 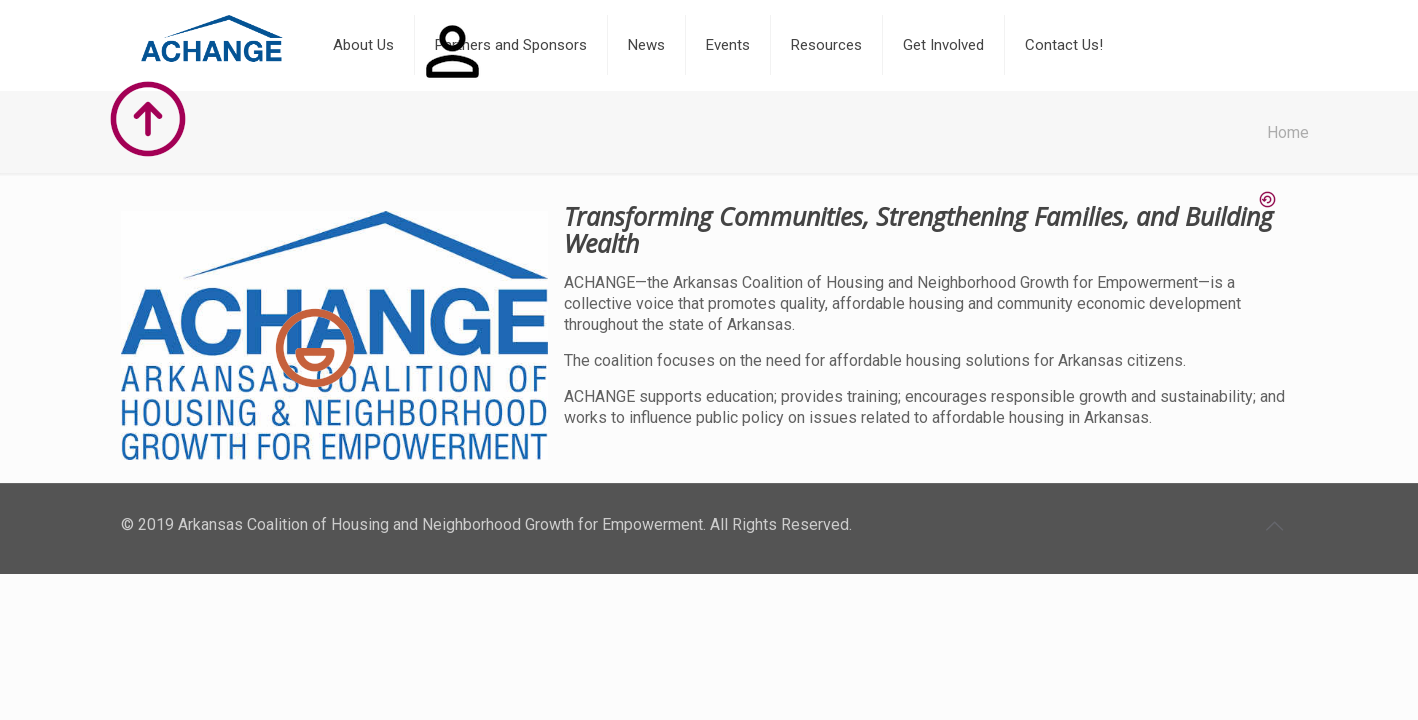 I want to click on view your profile, so click(x=452, y=51).